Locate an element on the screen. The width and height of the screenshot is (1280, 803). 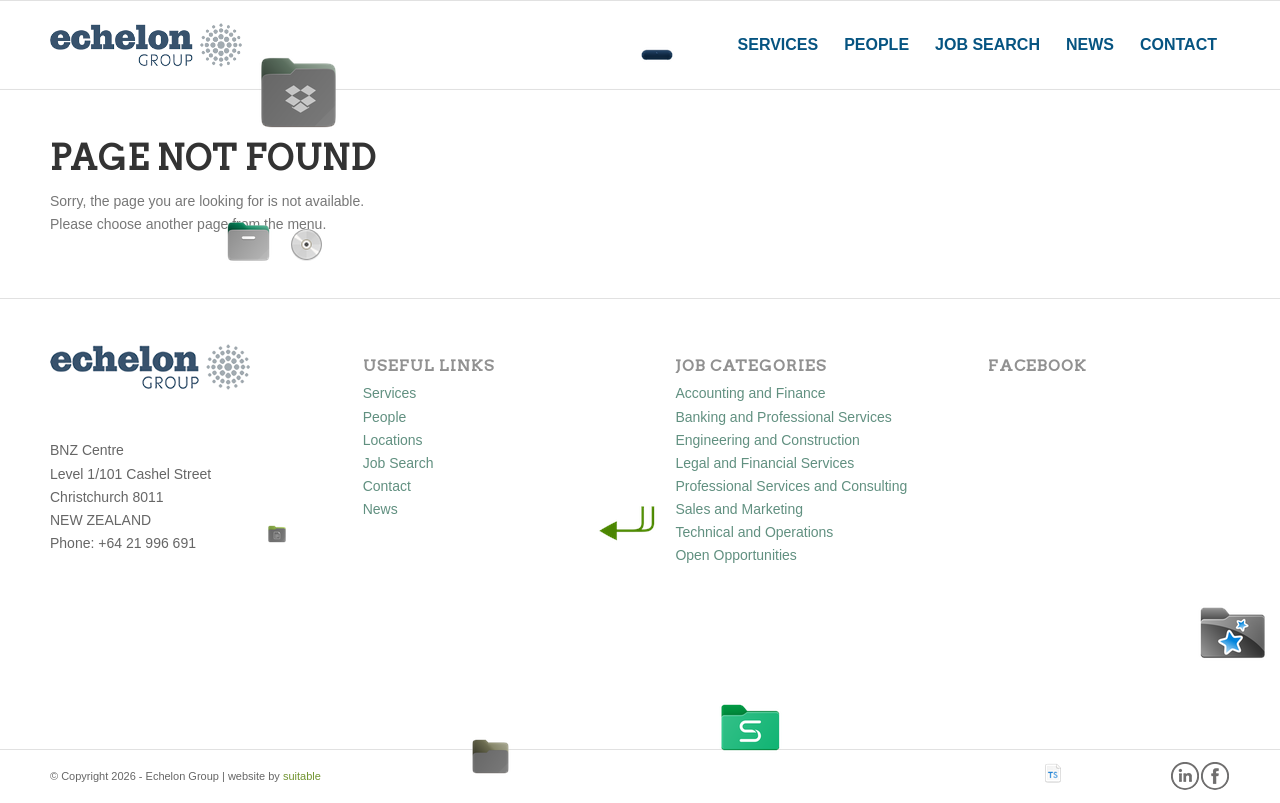
reply all to an email message is located at coordinates (626, 523).